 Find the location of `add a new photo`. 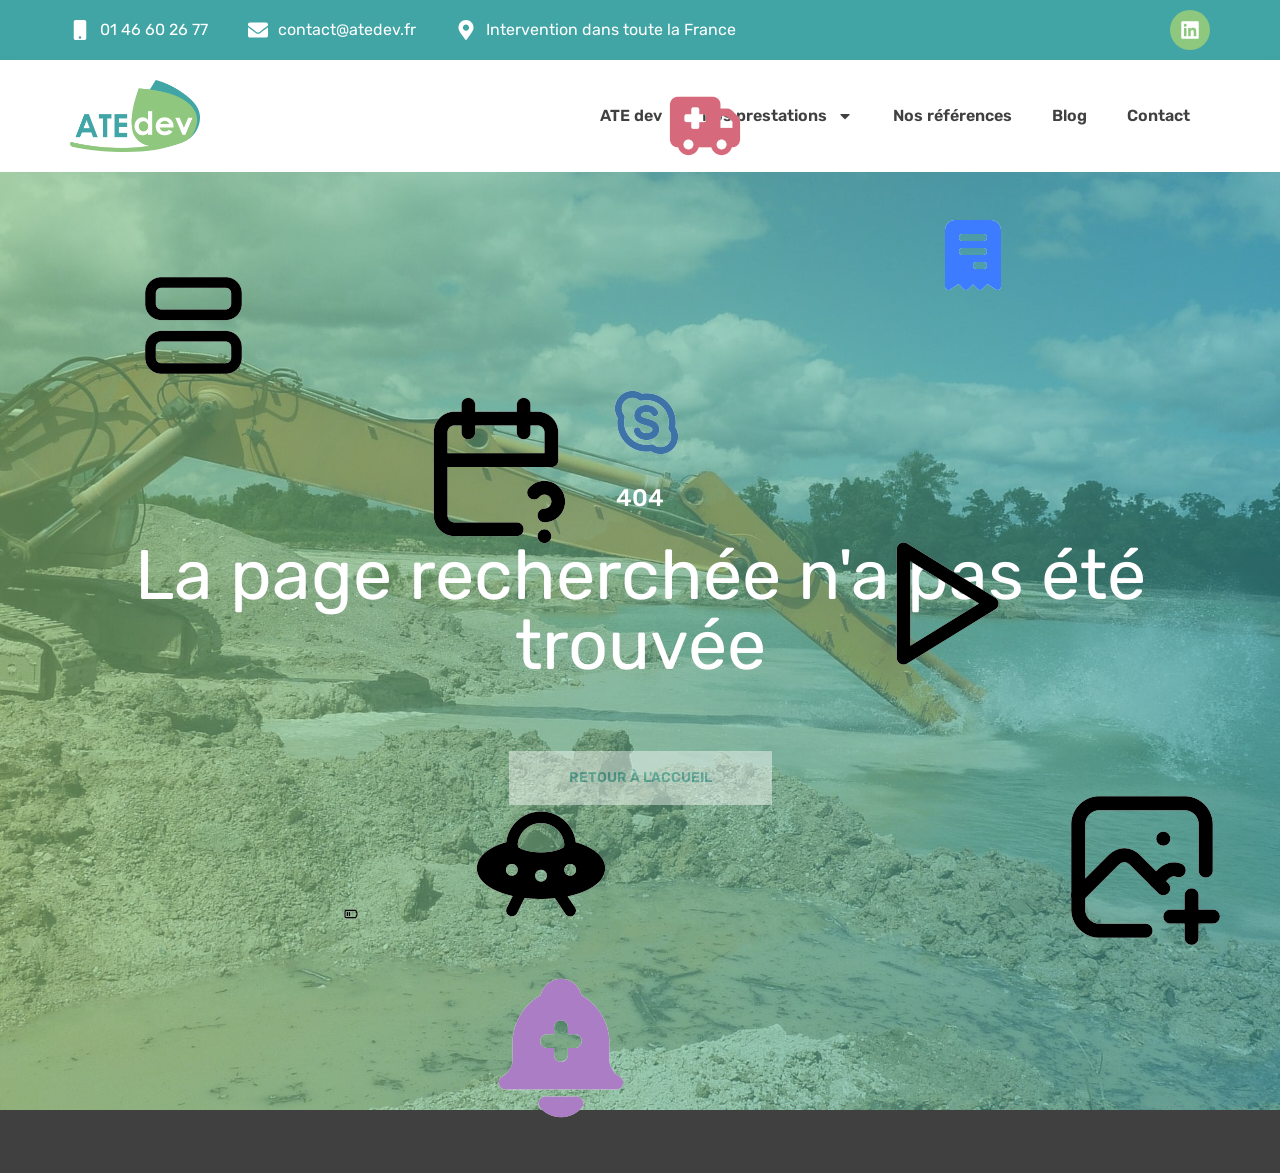

add a new photo is located at coordinates (1142, 867).